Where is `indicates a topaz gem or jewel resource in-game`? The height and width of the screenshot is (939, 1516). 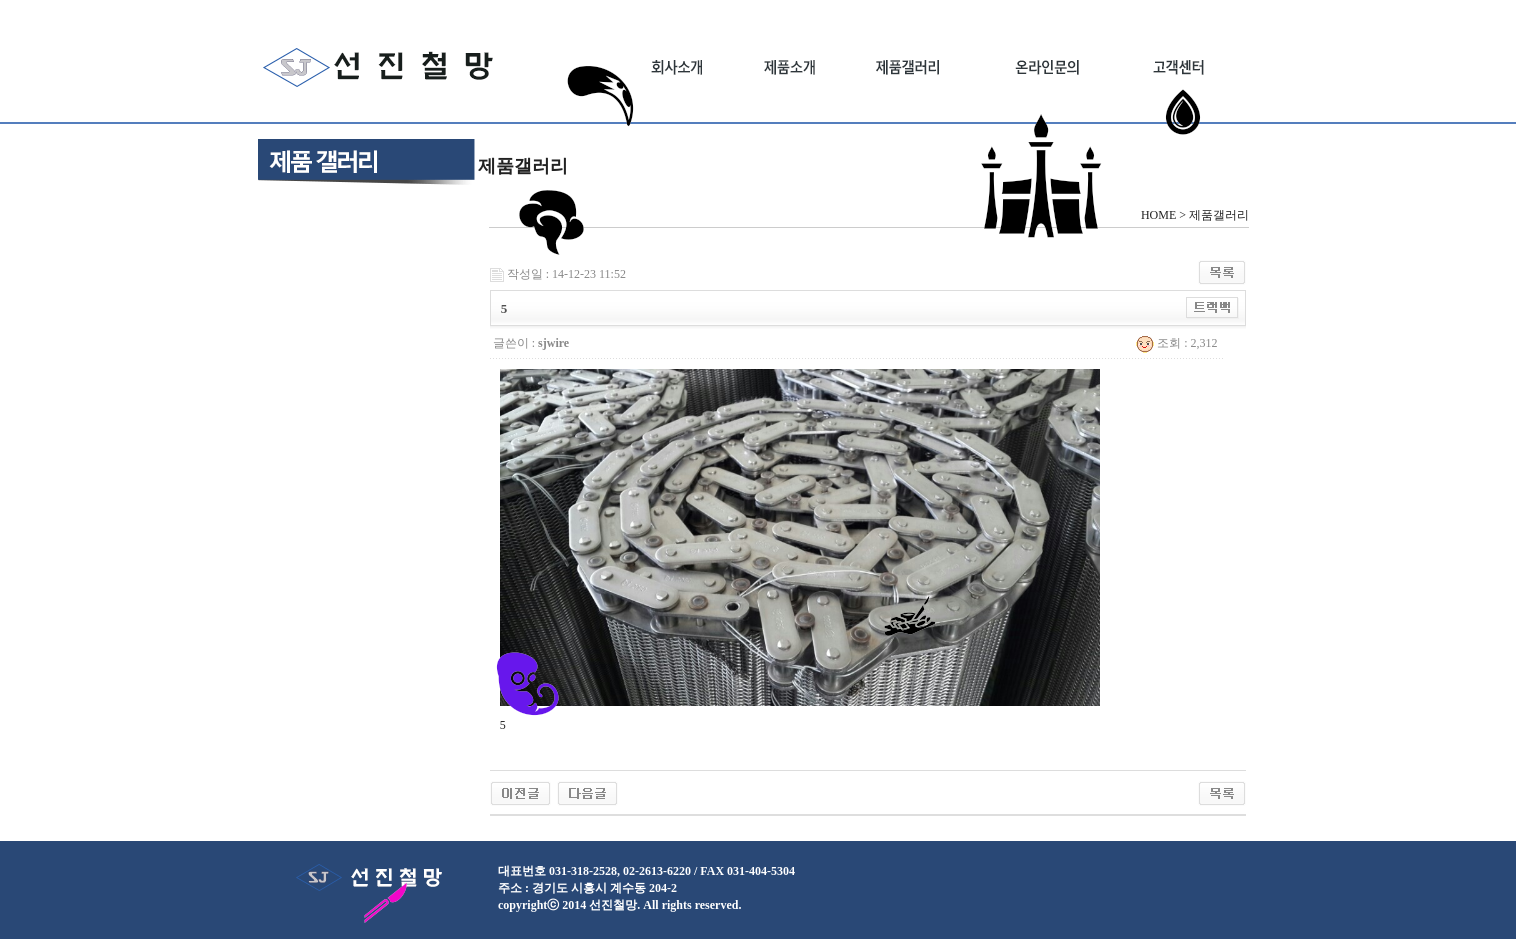
indicates a topaz gem or jewel resource in-game is located at coordinates (1183, 112).